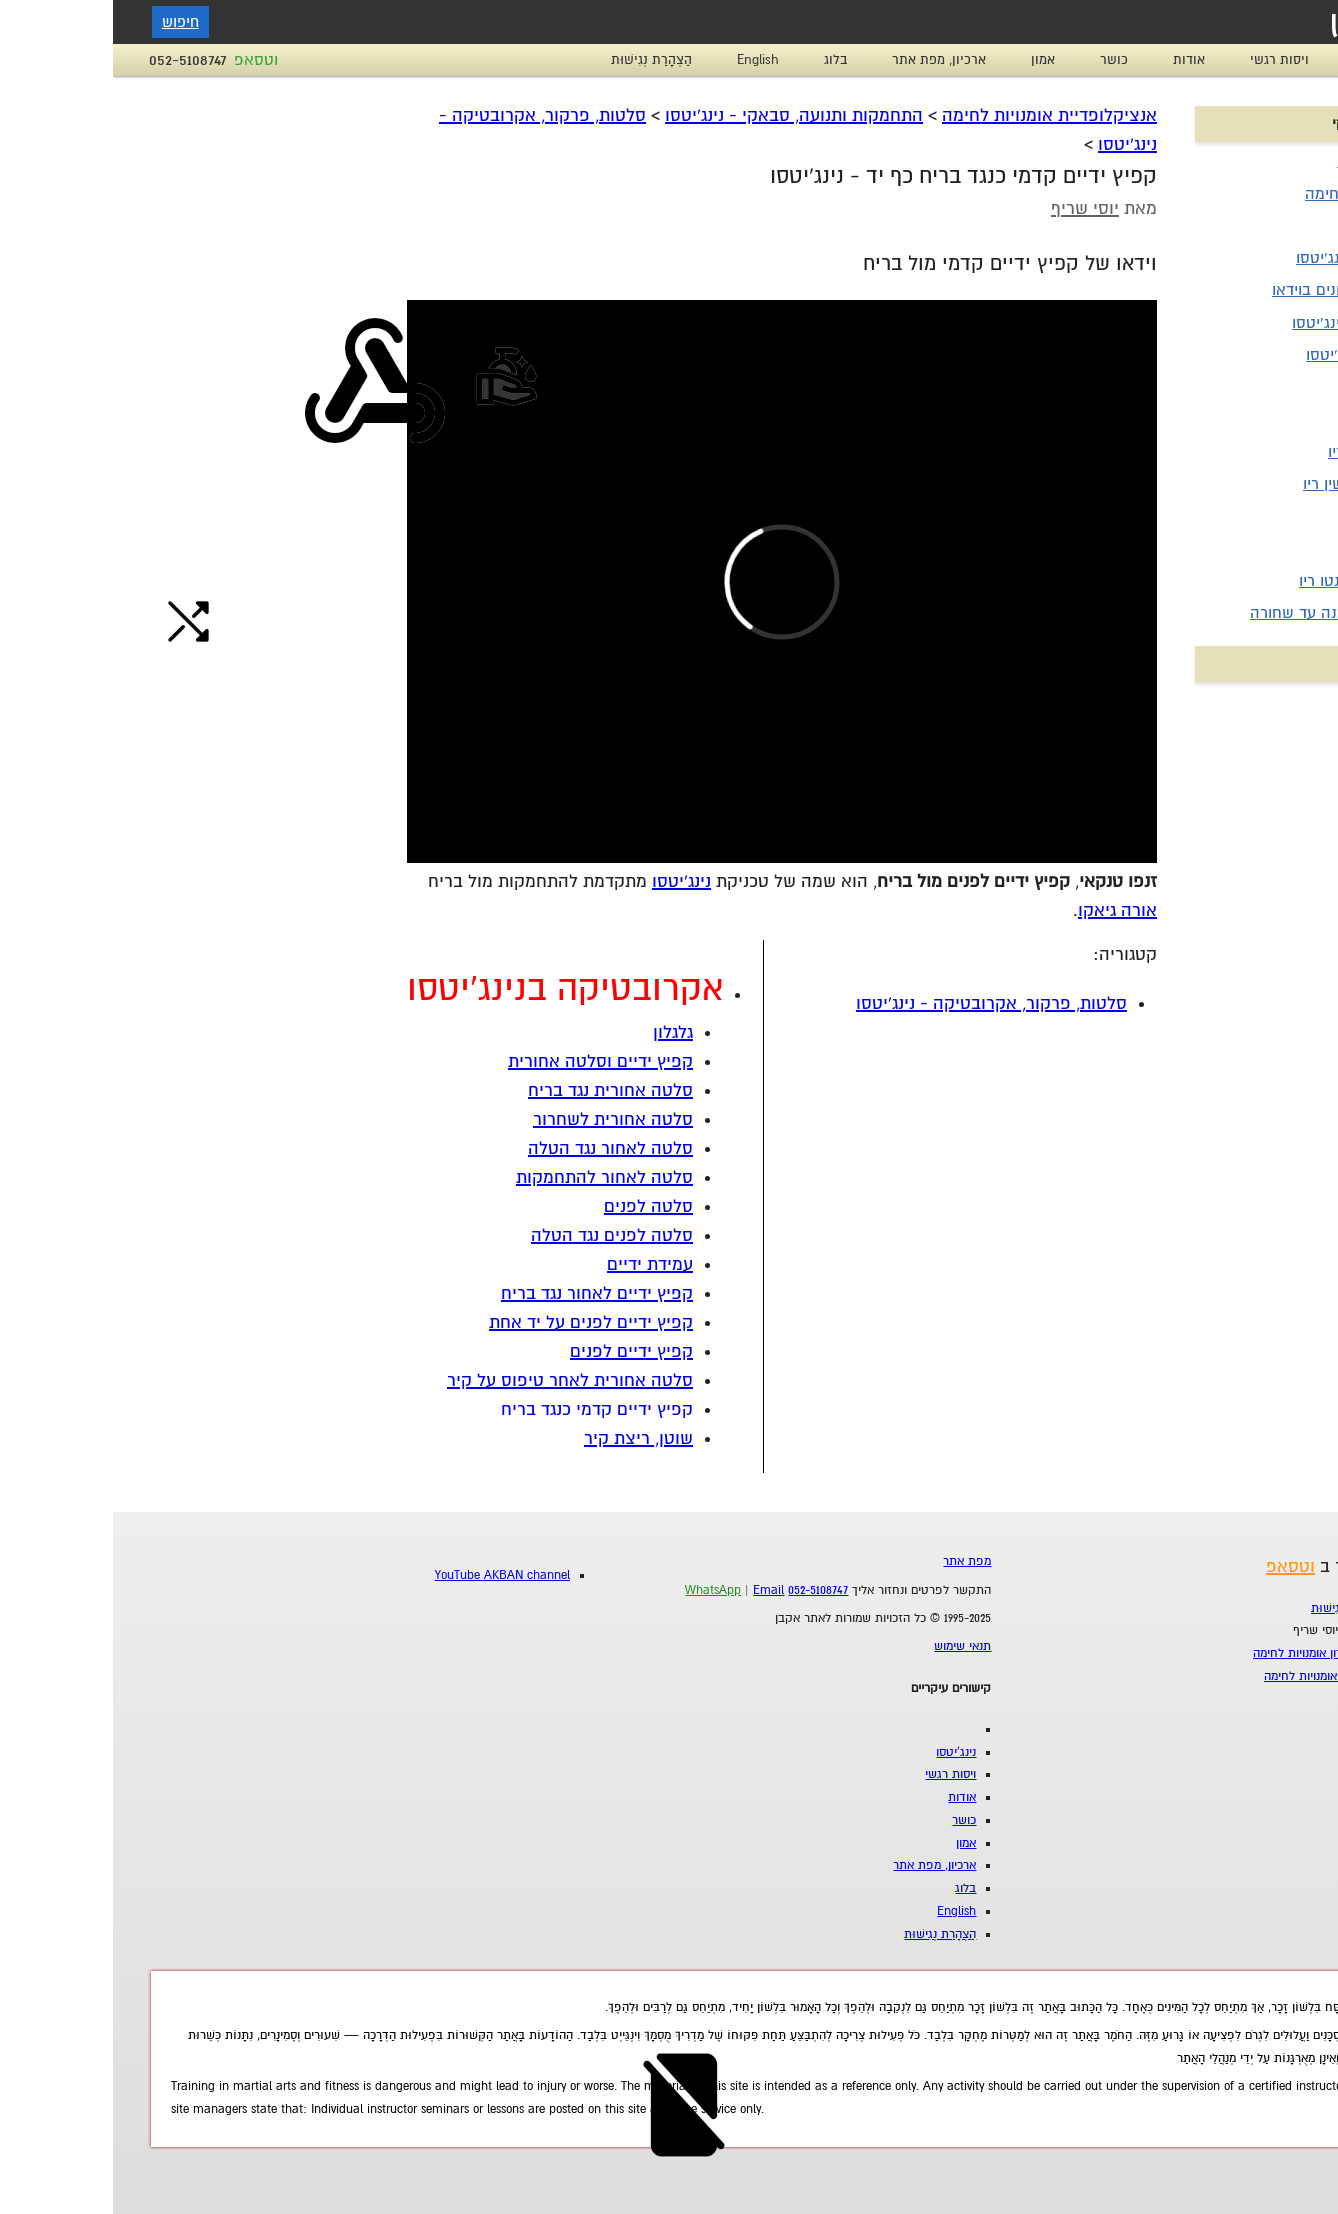  Describe the element at coordinates (375, 388) in the screenshot. I see `configure webhook integrations` at that location.